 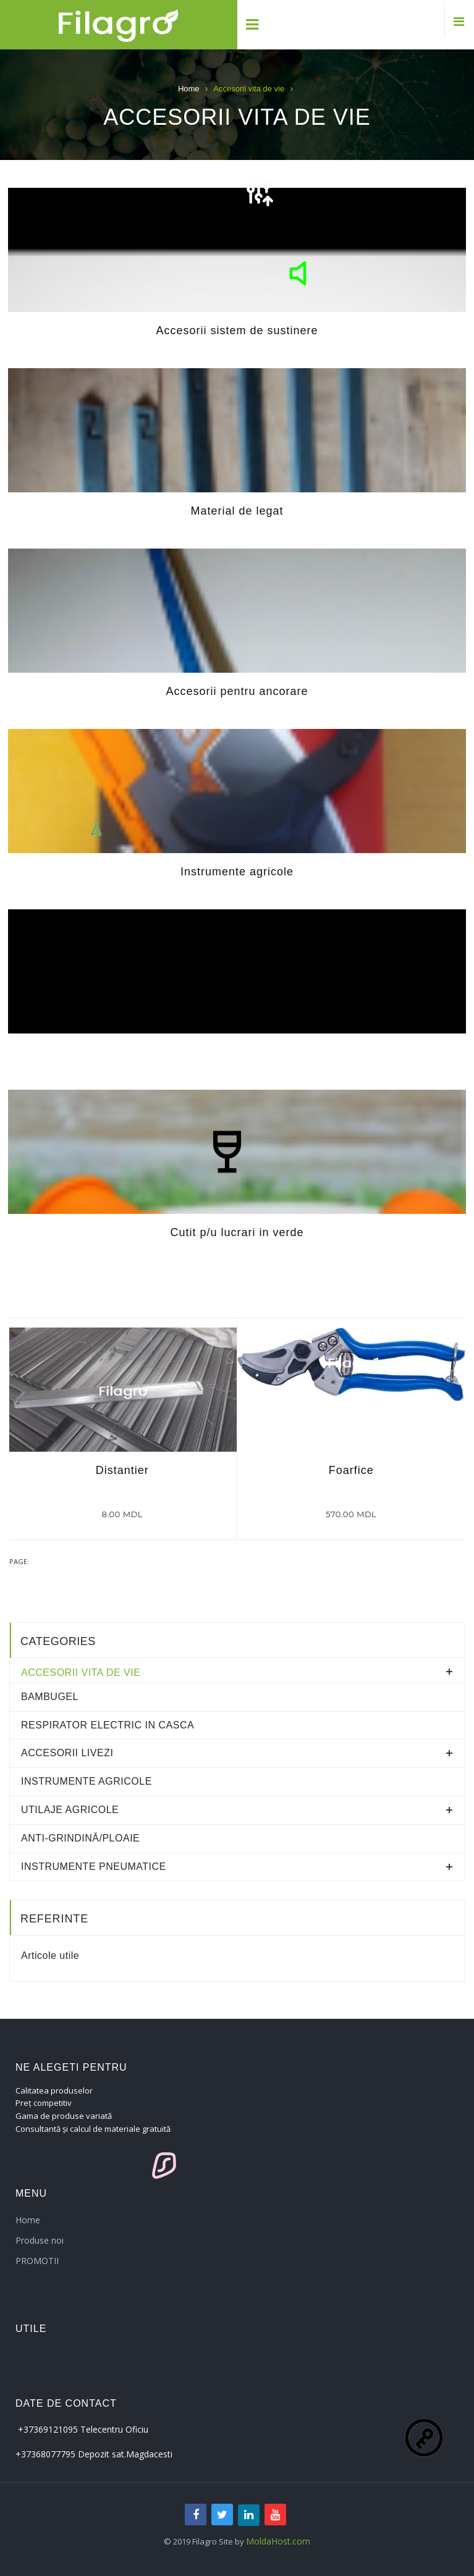 I want to click on find nearby wine bars or restaurants, so click(x=227, y=1151).